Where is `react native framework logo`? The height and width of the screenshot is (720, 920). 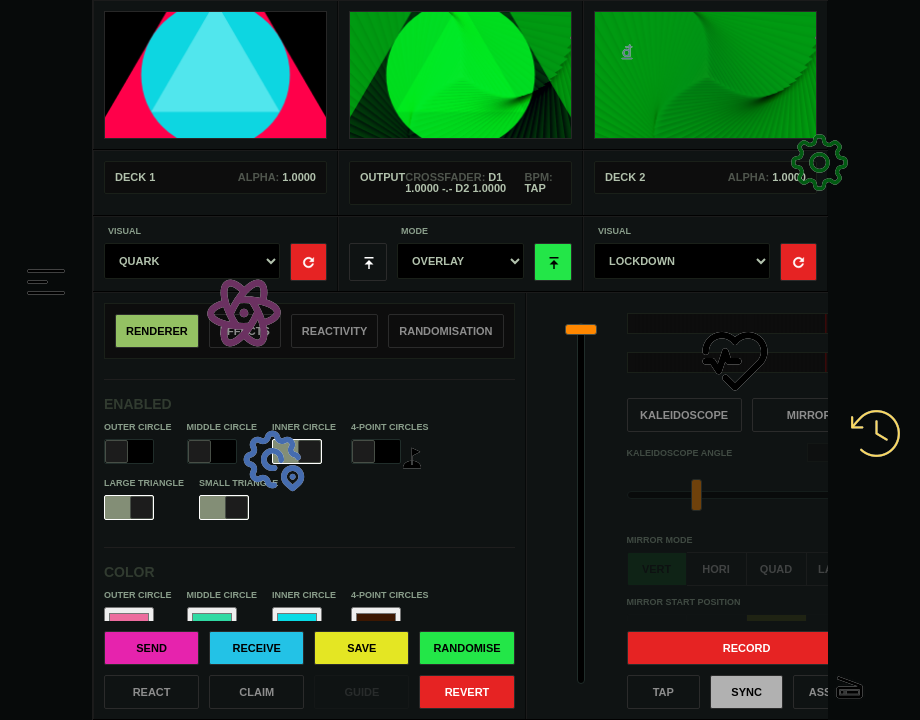
react native framework logo is located at coordinates (244, 313).